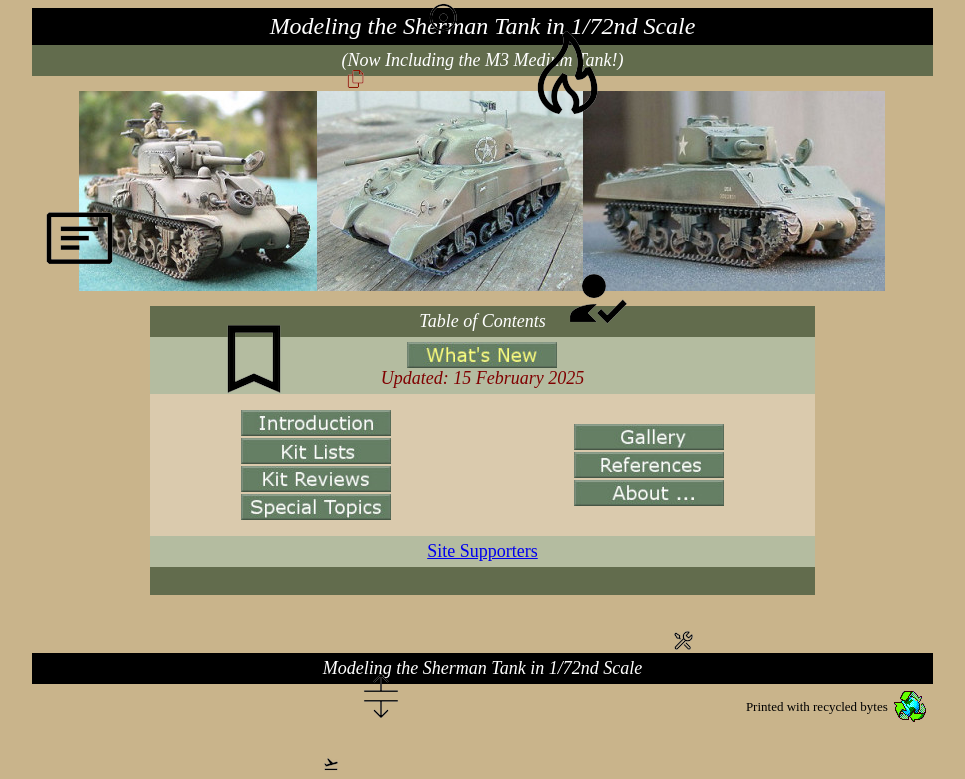  Describe the element at coordinates (381, 696) in the screenshot. I see `split view vertically` at that location.